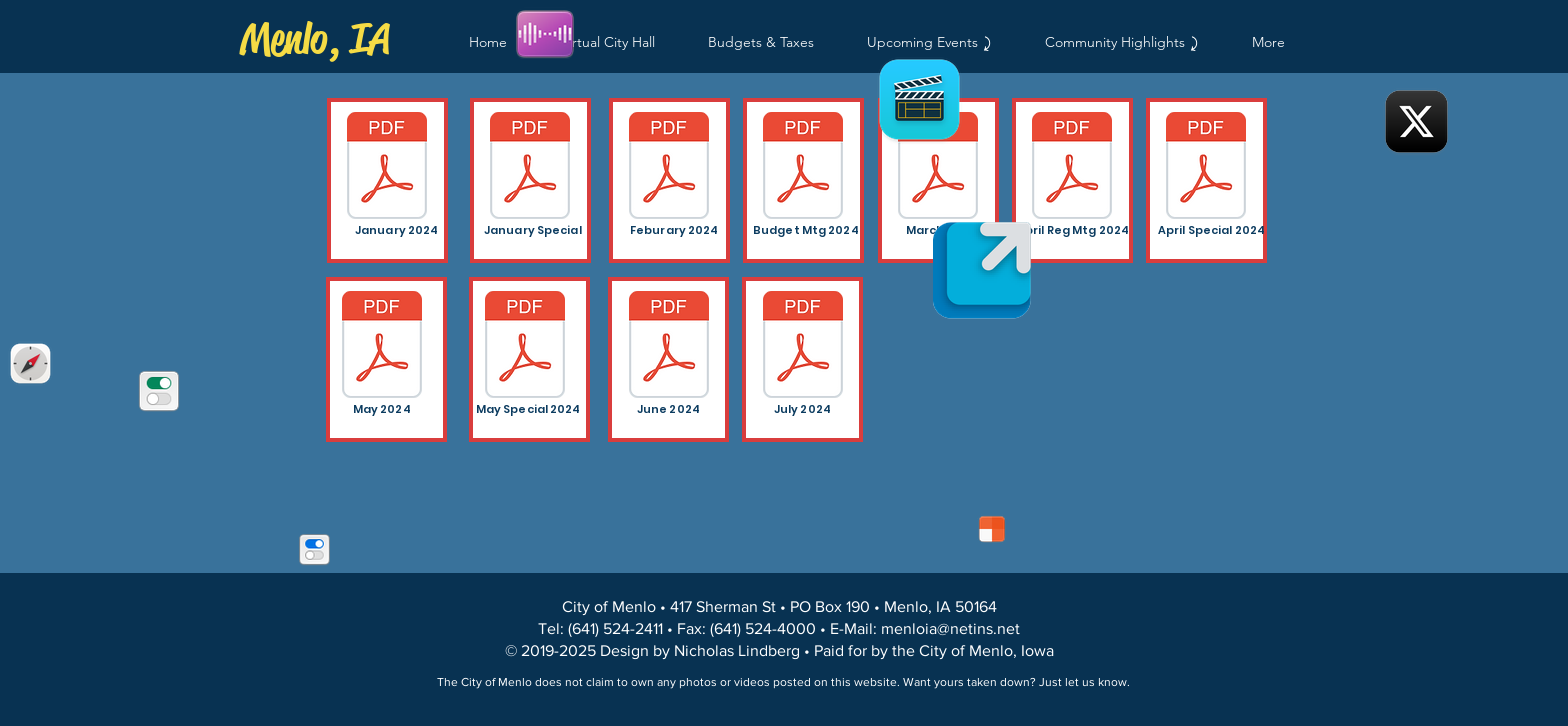 Image resolution: width=1568 pixels, height=726 pixels. I want to click on open the audio recorder app, so click(545, 34).